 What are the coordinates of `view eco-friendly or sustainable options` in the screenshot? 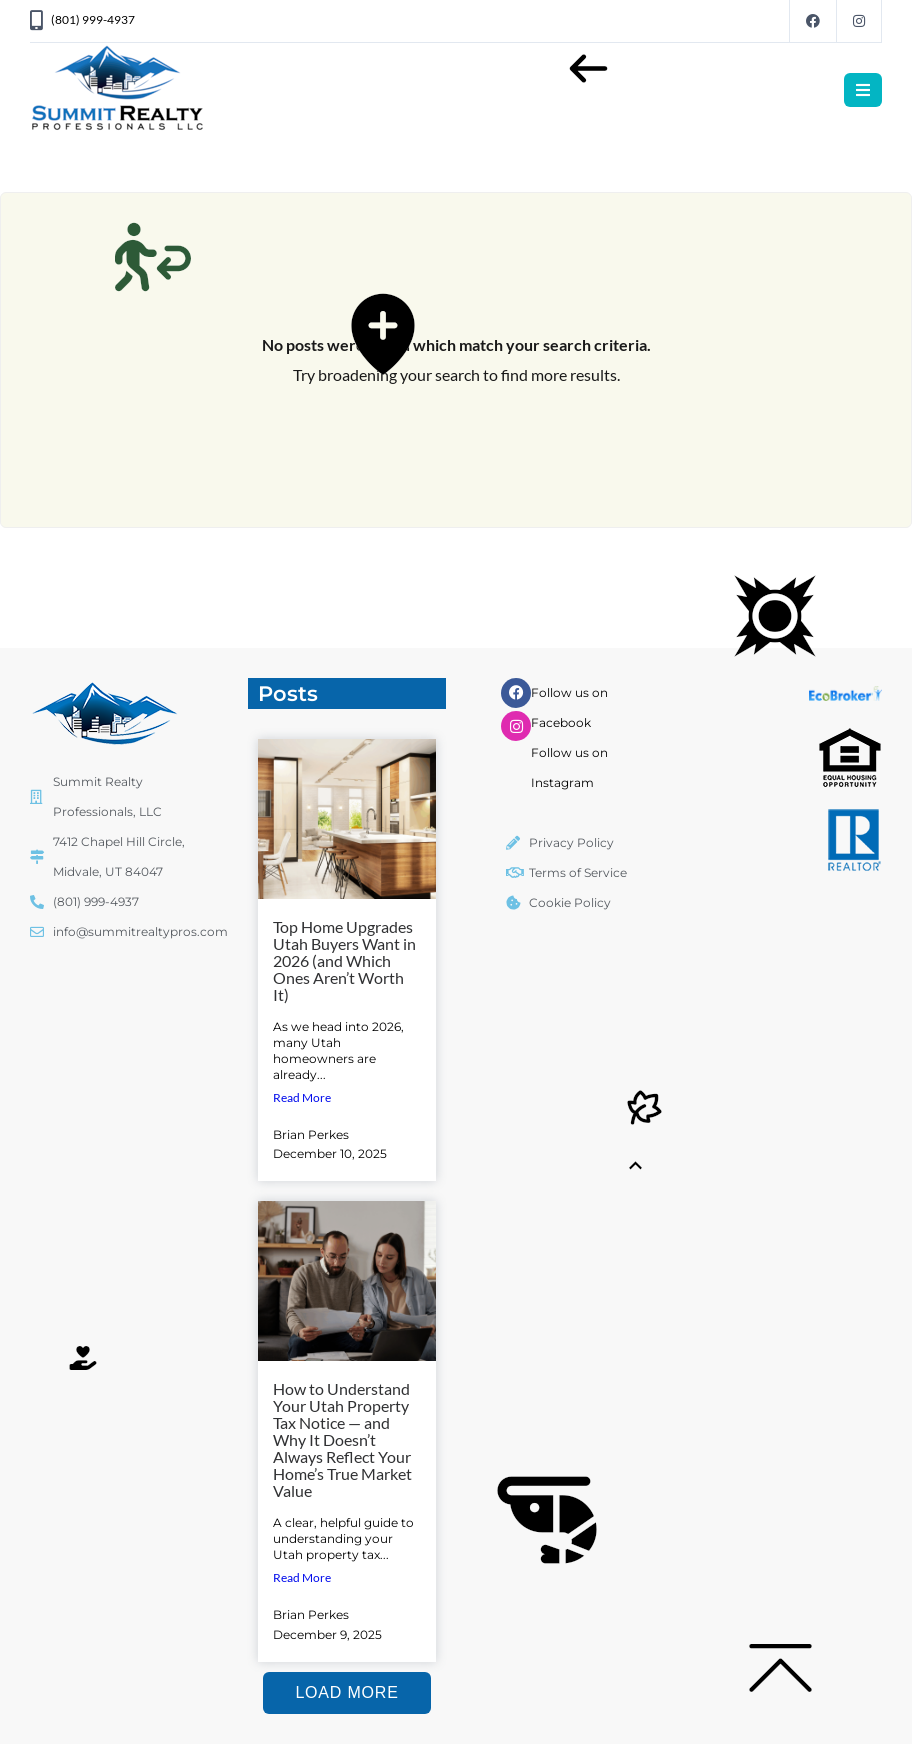 It's located at (644, 1107).